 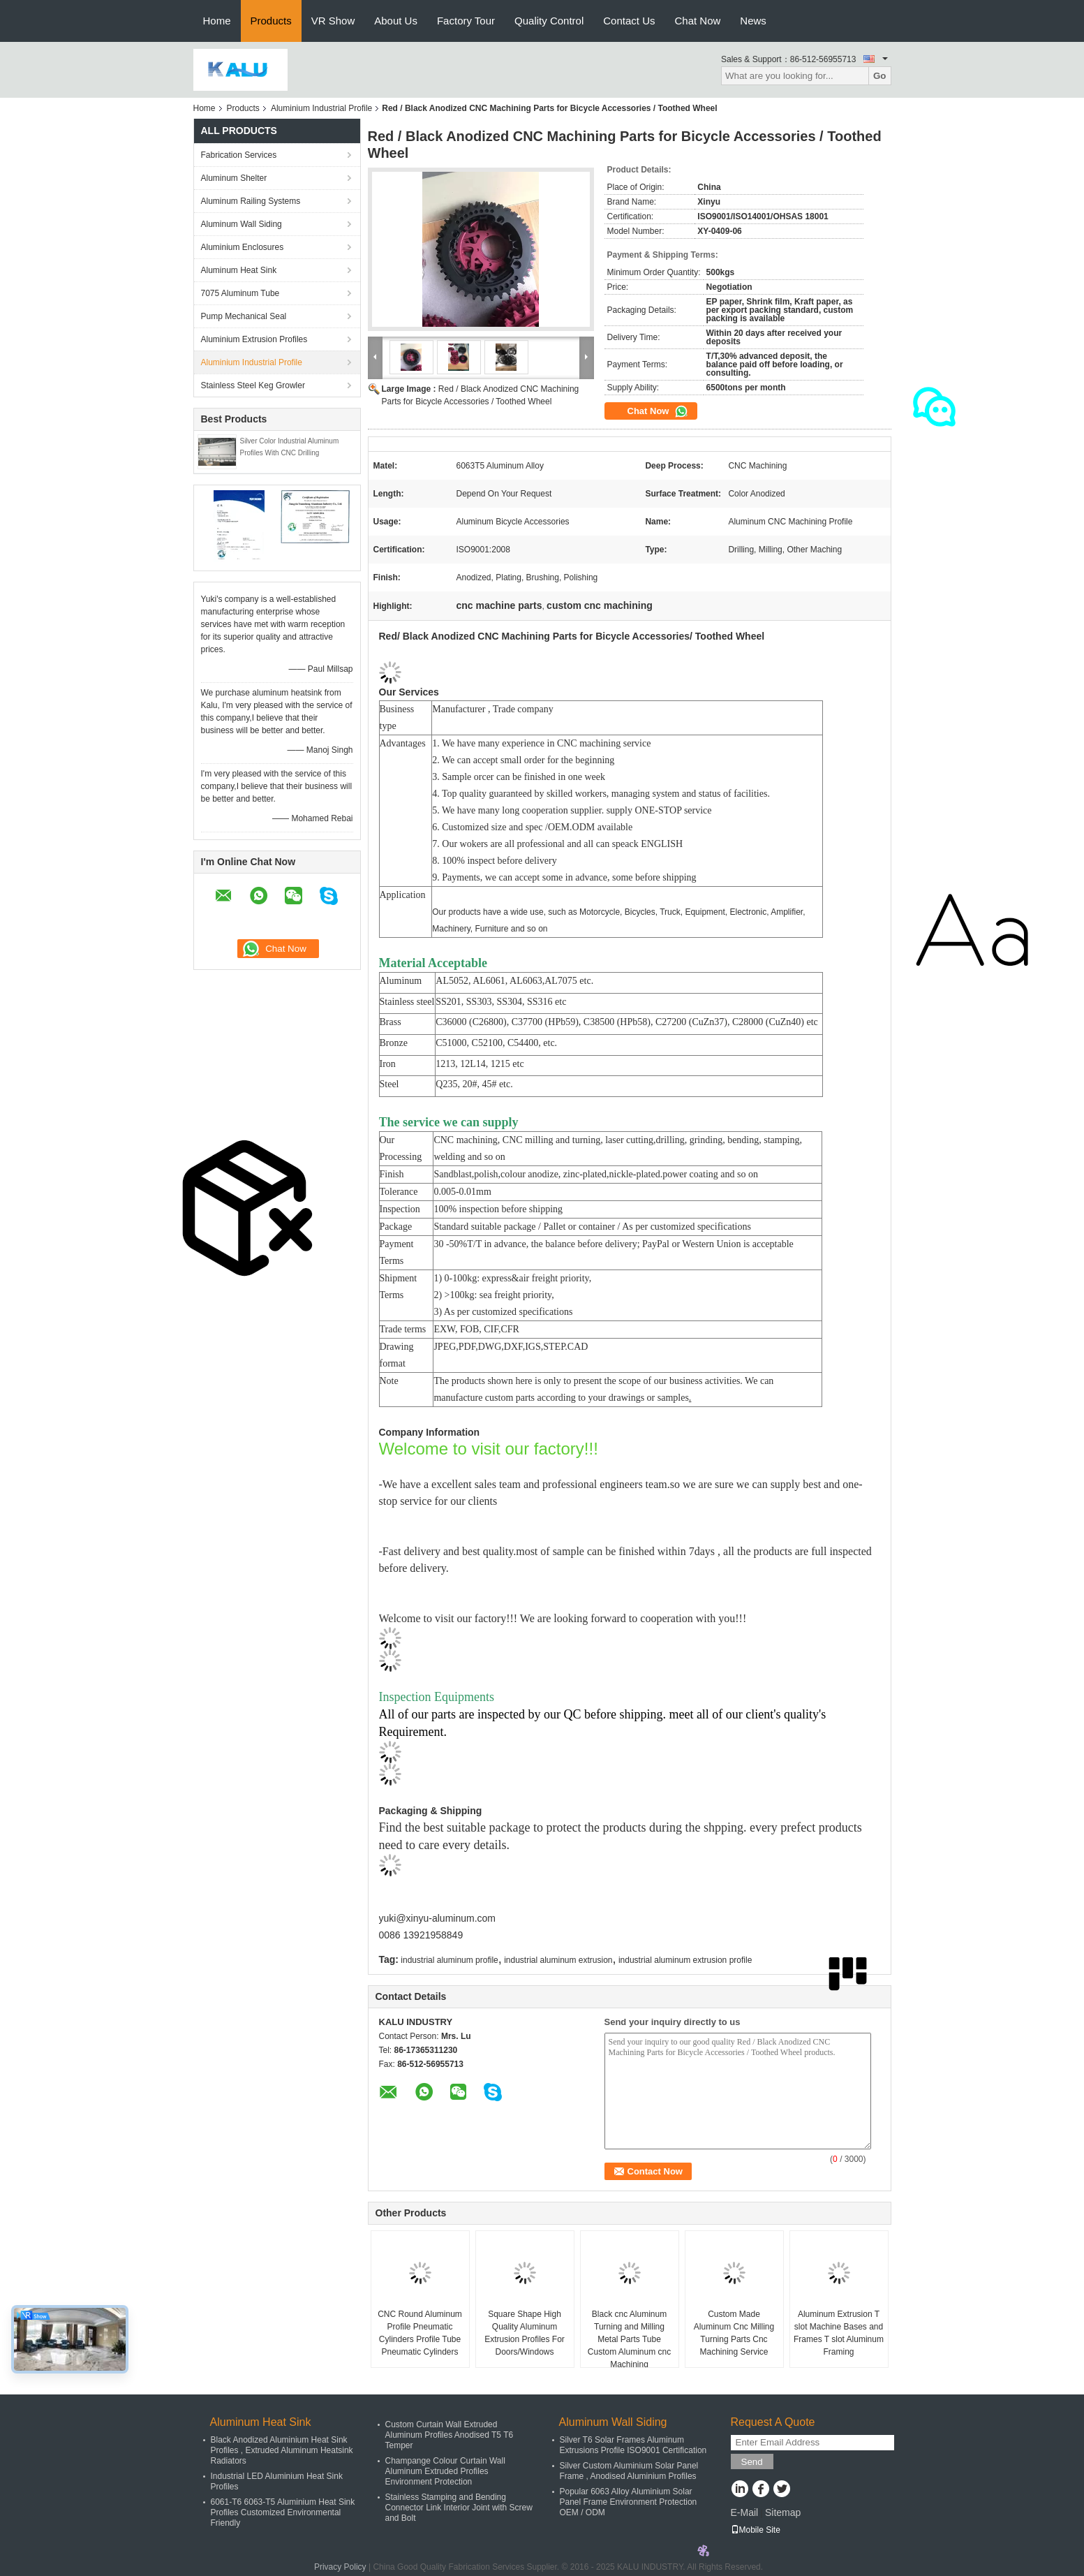 What do you see at coordinates (974, 932) in the screenshot?
I see `adjust font or text size settings` at bounding box center [974, 932].